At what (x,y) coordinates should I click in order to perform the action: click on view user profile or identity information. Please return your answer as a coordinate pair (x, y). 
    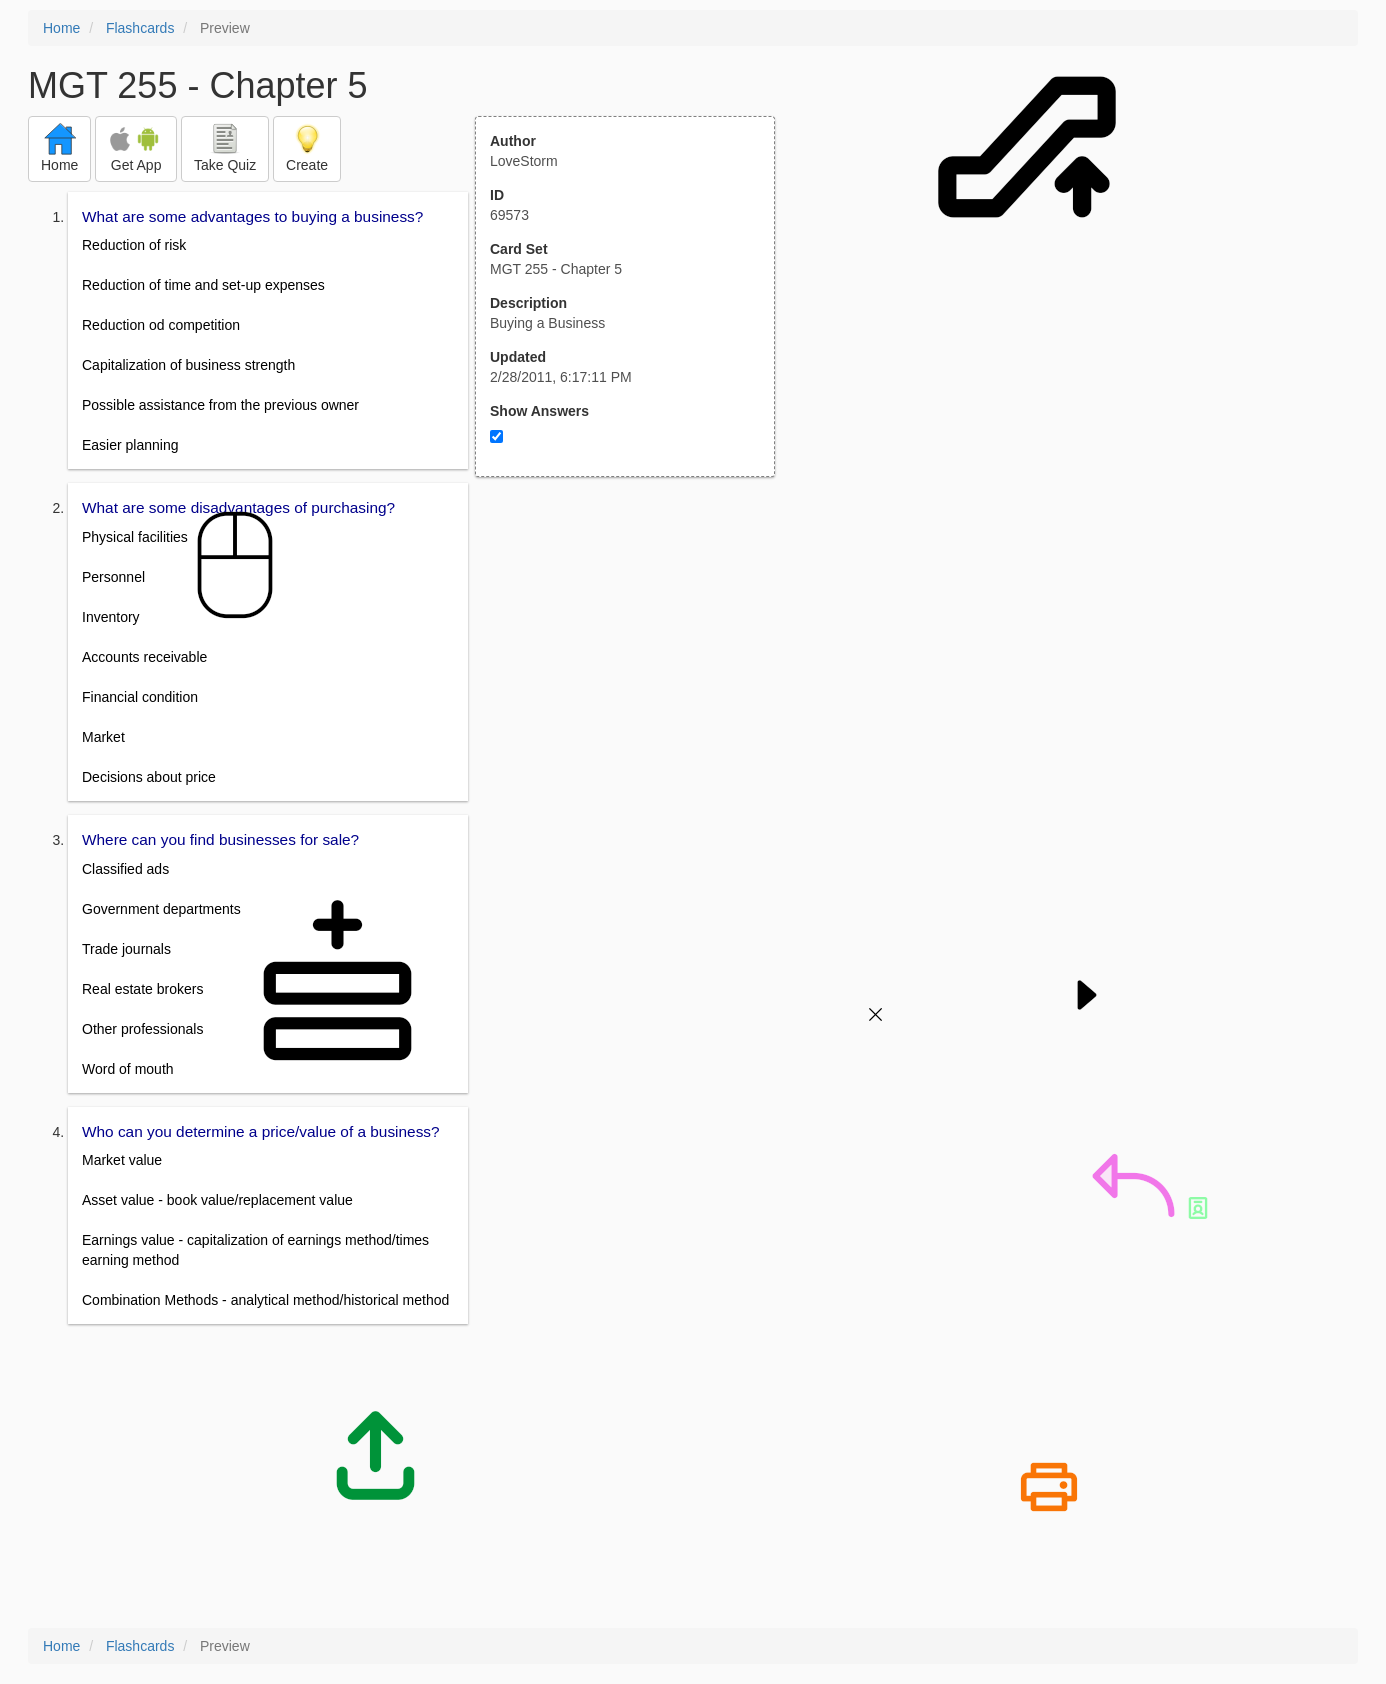
    Looking at the image, I should click on (1198, 1208).